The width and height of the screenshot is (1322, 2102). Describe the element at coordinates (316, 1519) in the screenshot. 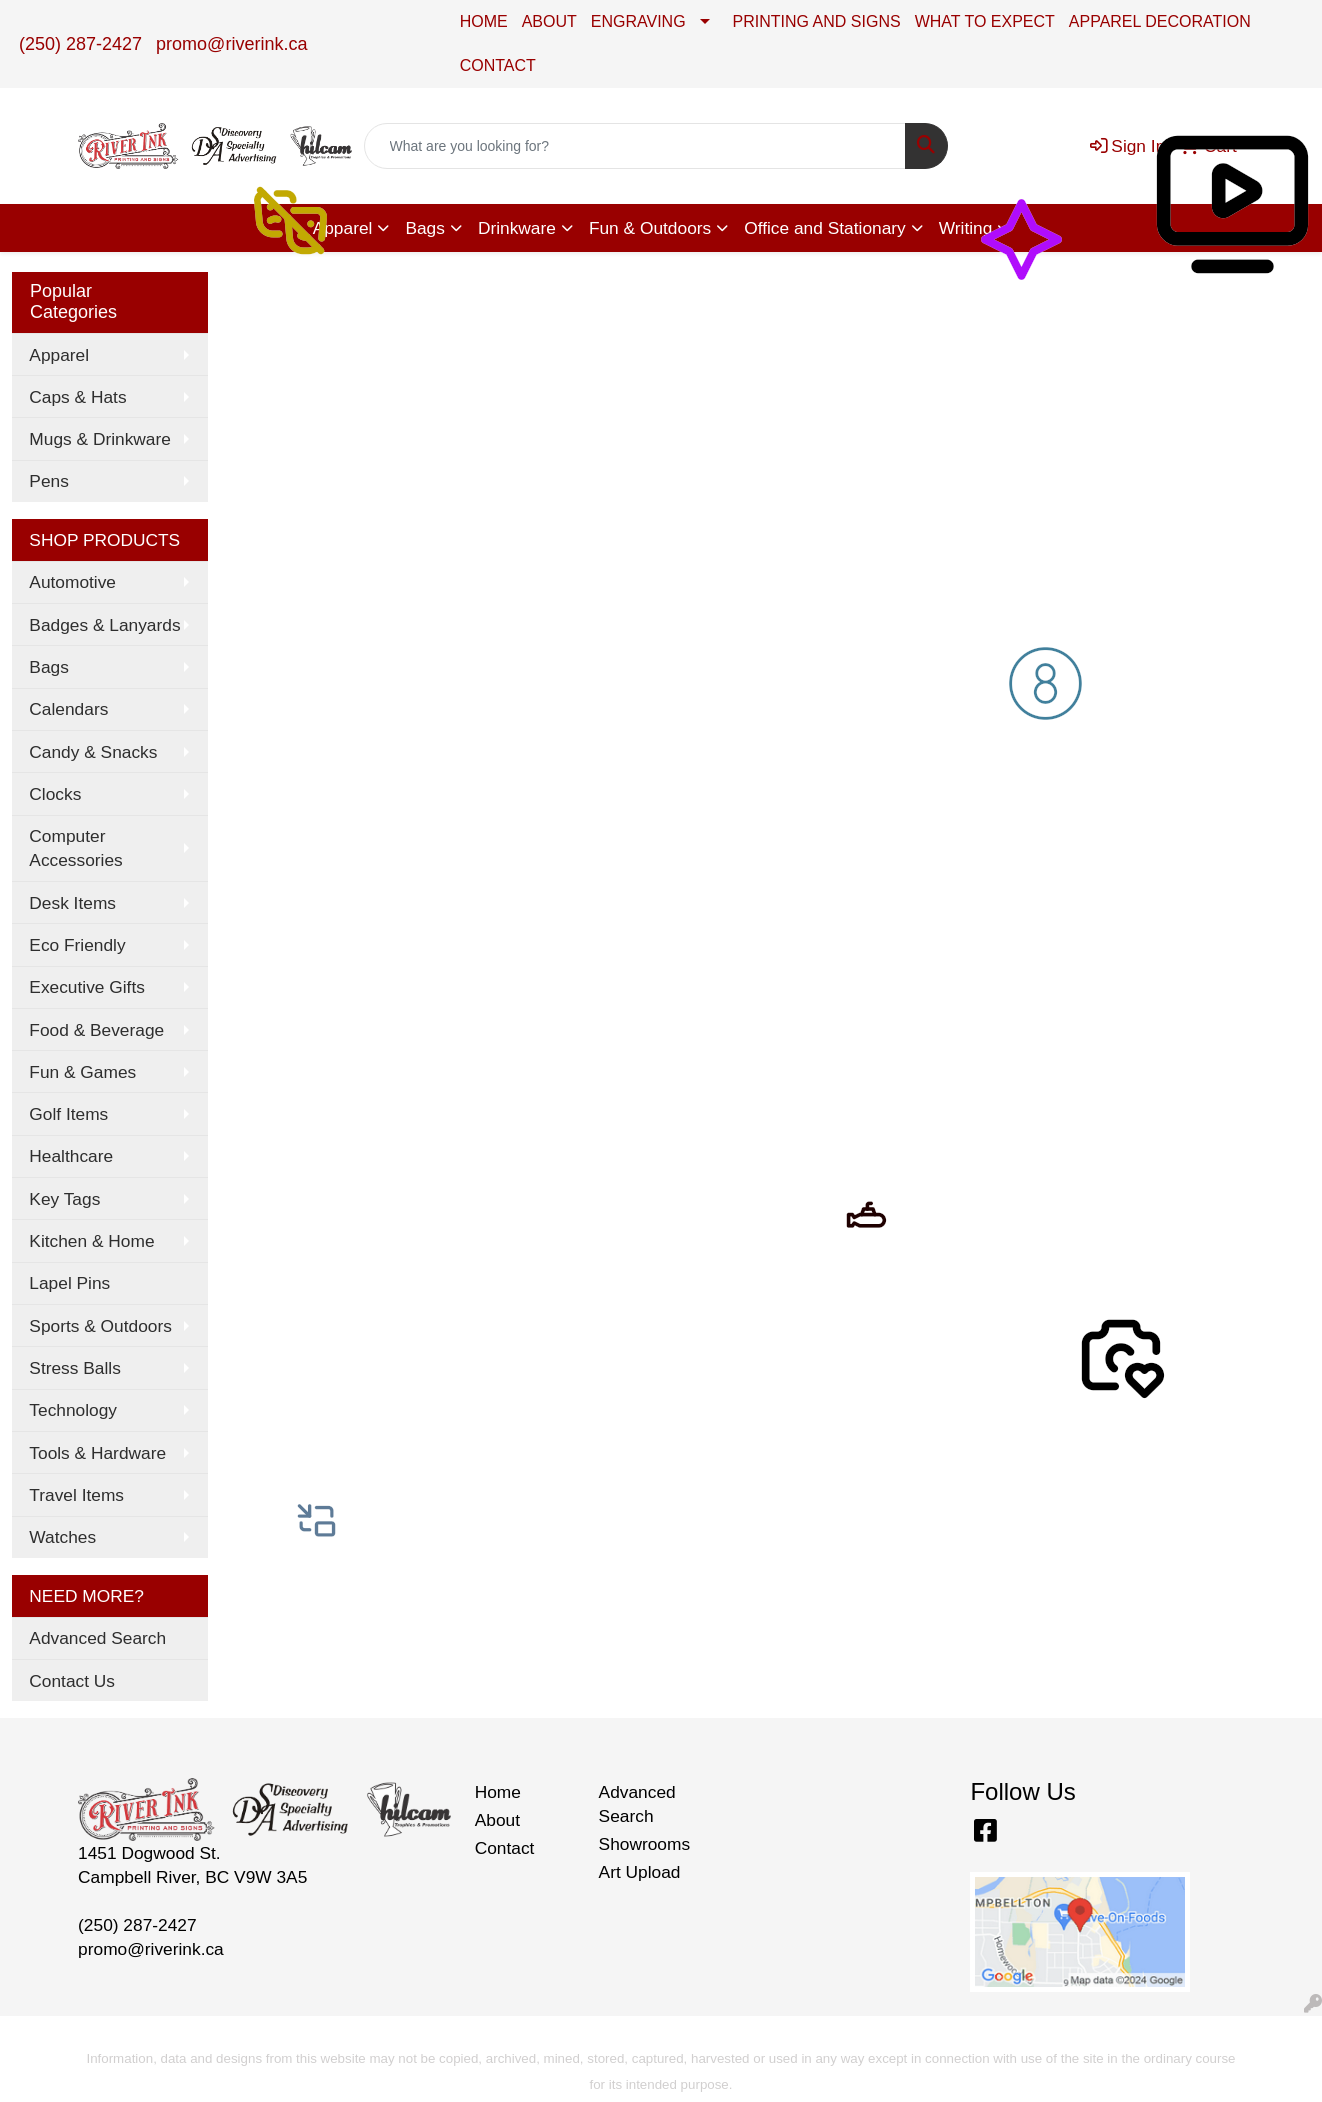

I see `enable picture-in-picture mode` at that location.